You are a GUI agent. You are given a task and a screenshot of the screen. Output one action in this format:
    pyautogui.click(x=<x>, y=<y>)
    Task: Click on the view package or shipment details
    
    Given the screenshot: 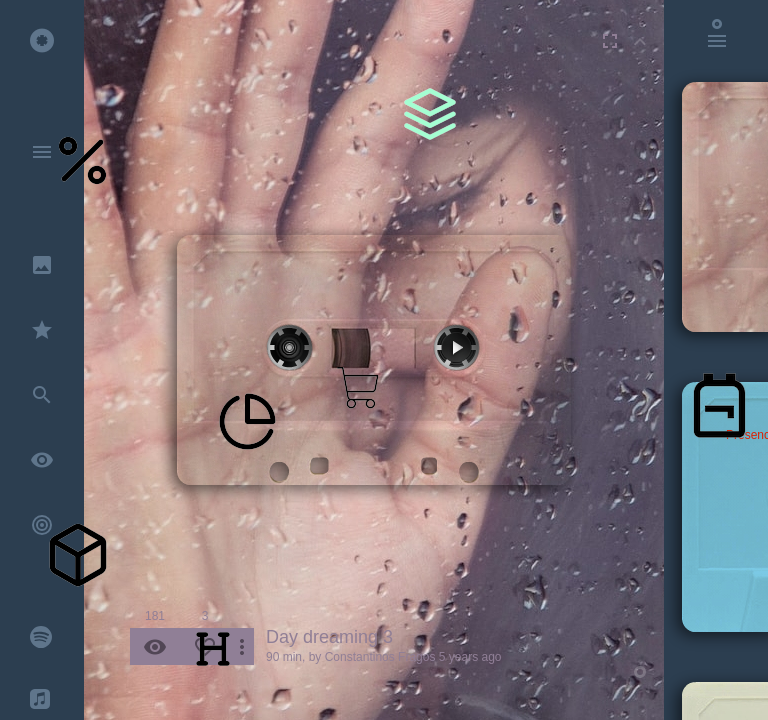 What is the action you would take?
    pyautogui.click(x=78, y=555)
    